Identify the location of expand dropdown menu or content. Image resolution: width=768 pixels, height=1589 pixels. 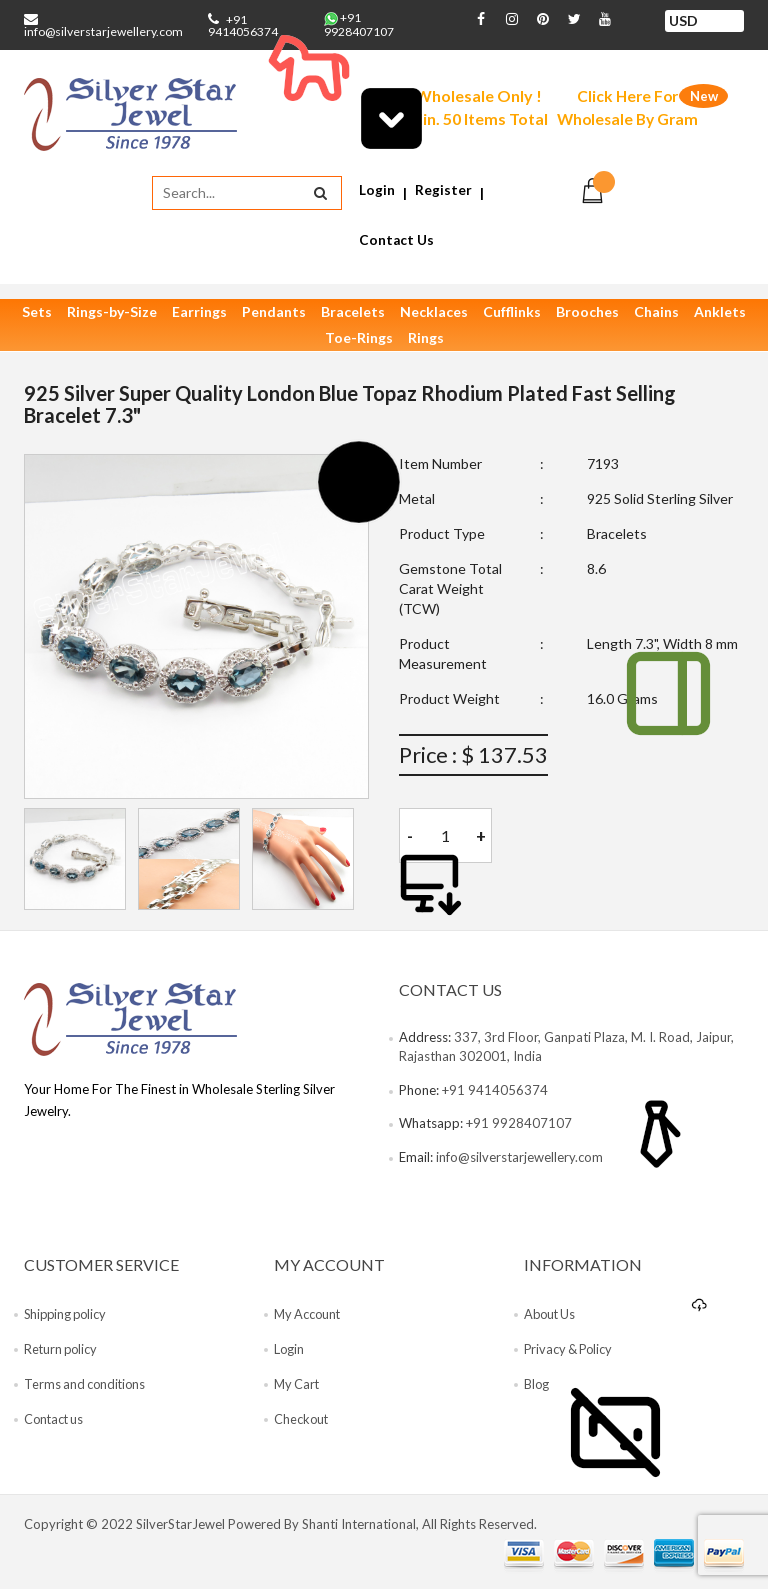
(391, 118).